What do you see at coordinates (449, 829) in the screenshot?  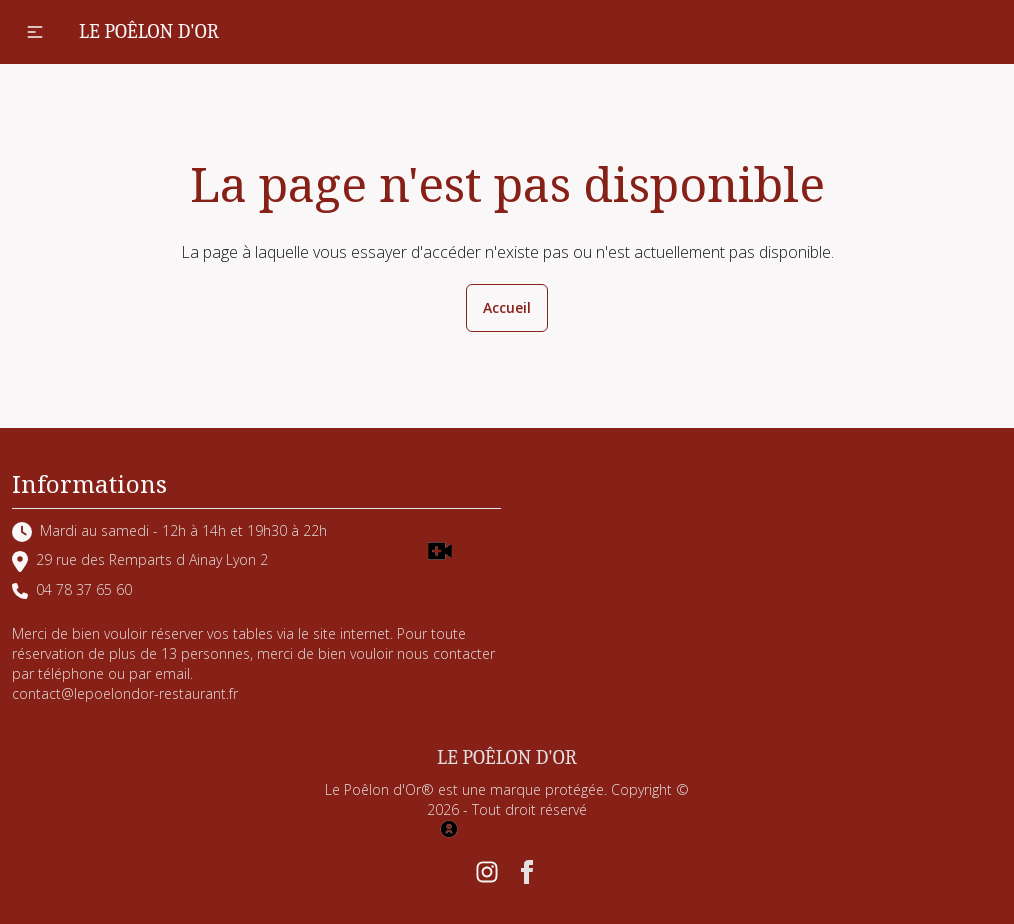 I see `access your account or profile` at bounding box center [449, 829].